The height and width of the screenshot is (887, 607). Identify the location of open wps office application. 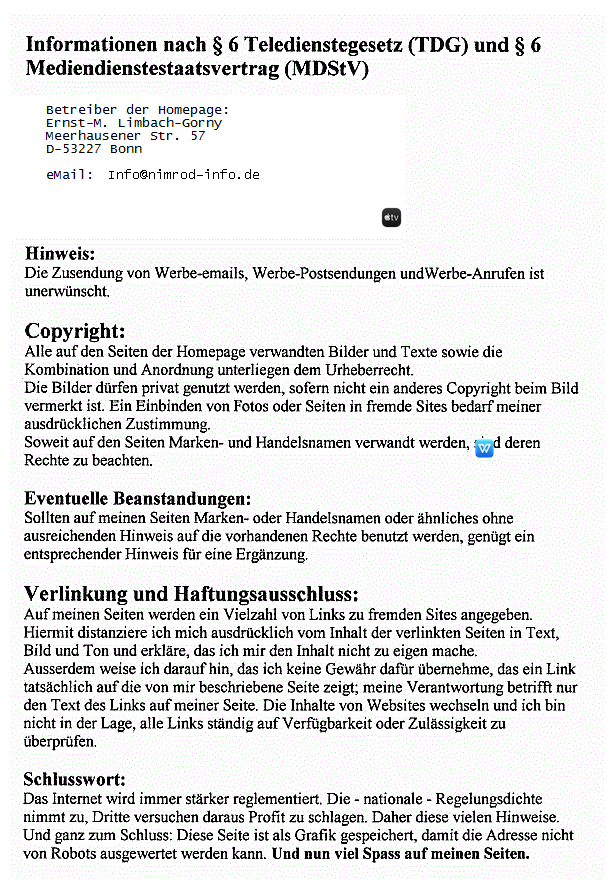
(484, 448).